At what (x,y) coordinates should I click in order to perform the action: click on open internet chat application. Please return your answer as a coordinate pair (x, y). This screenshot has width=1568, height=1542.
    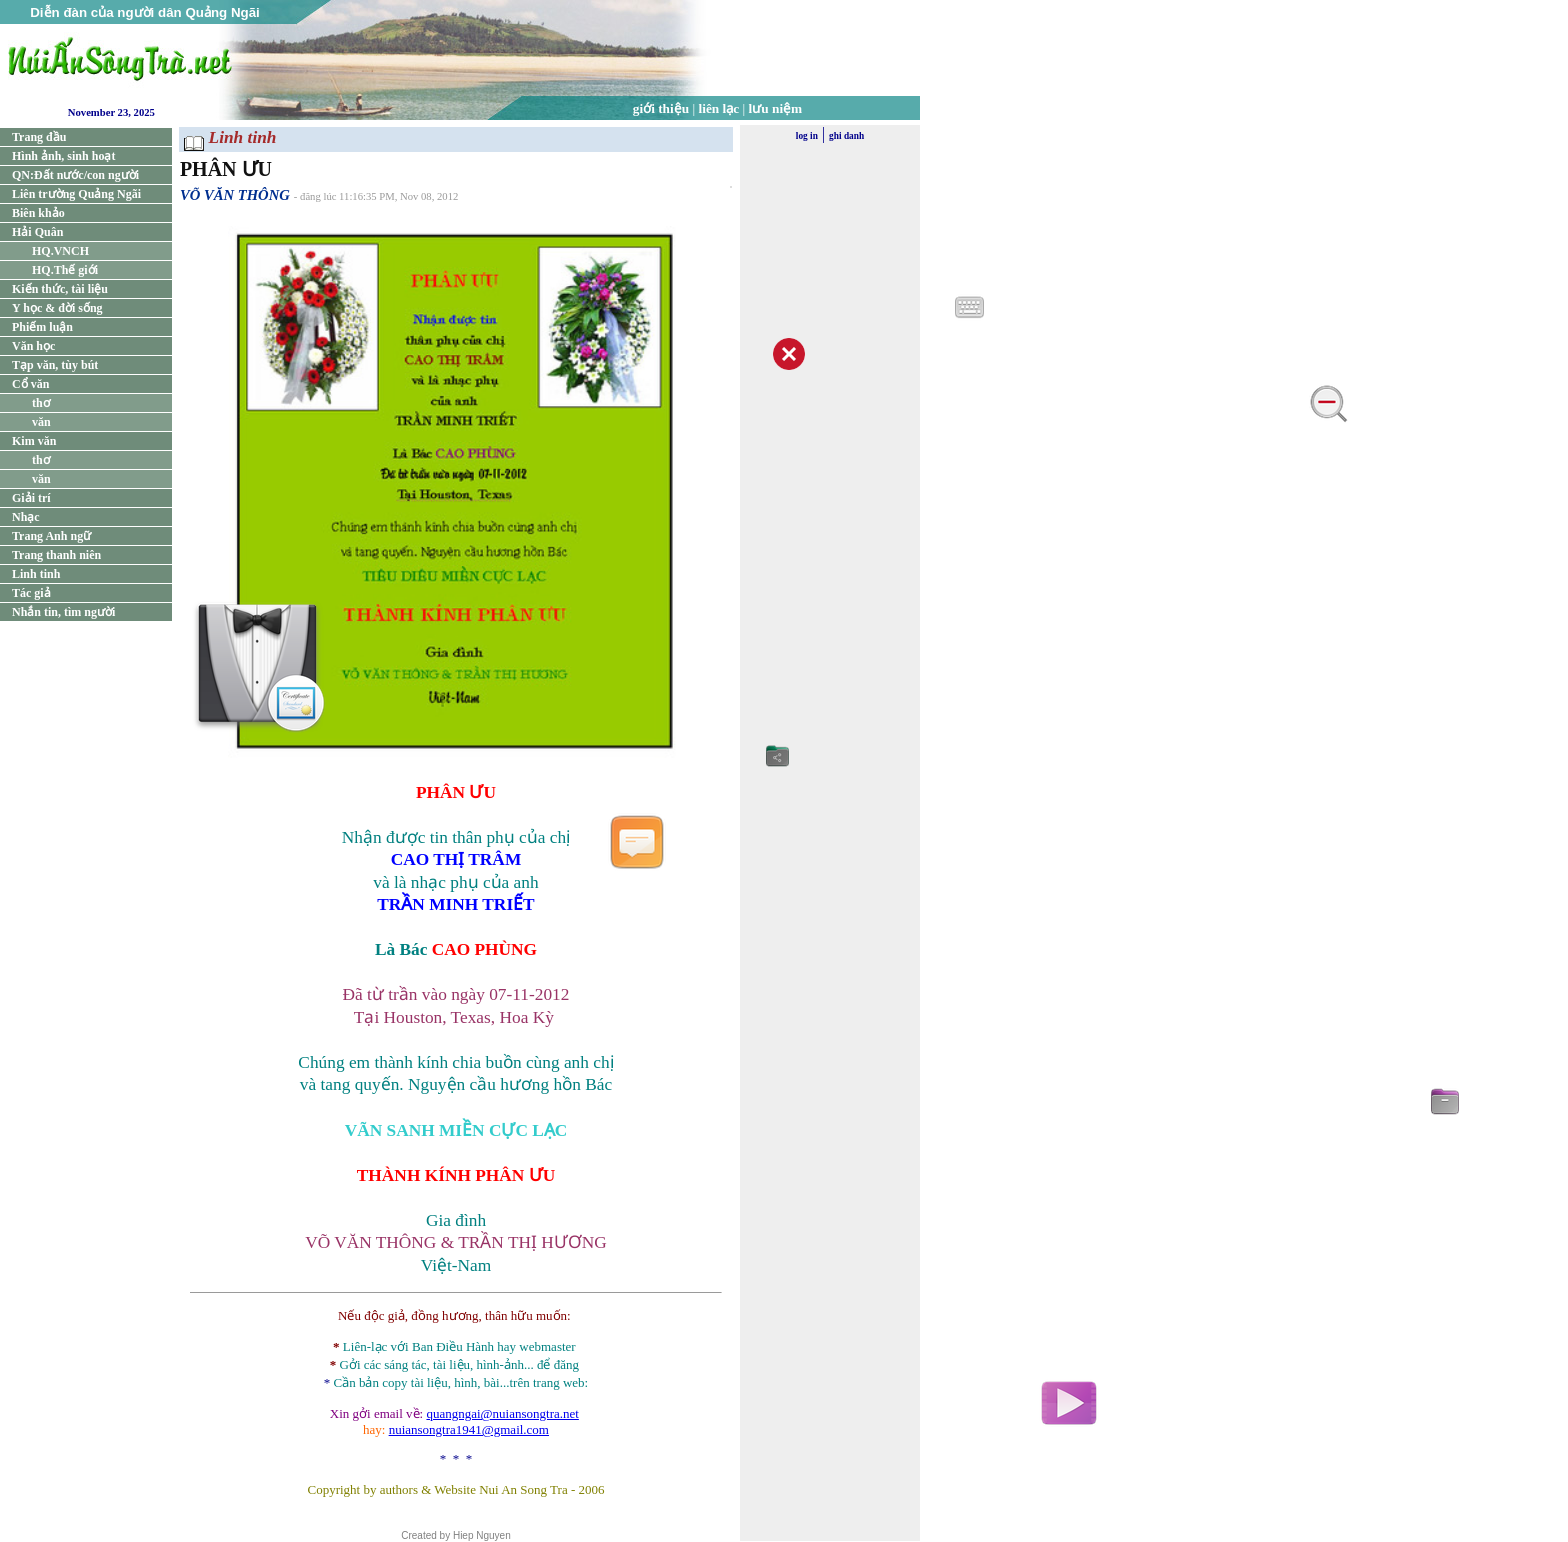
    Looking at the image, I should click on (637, 842).